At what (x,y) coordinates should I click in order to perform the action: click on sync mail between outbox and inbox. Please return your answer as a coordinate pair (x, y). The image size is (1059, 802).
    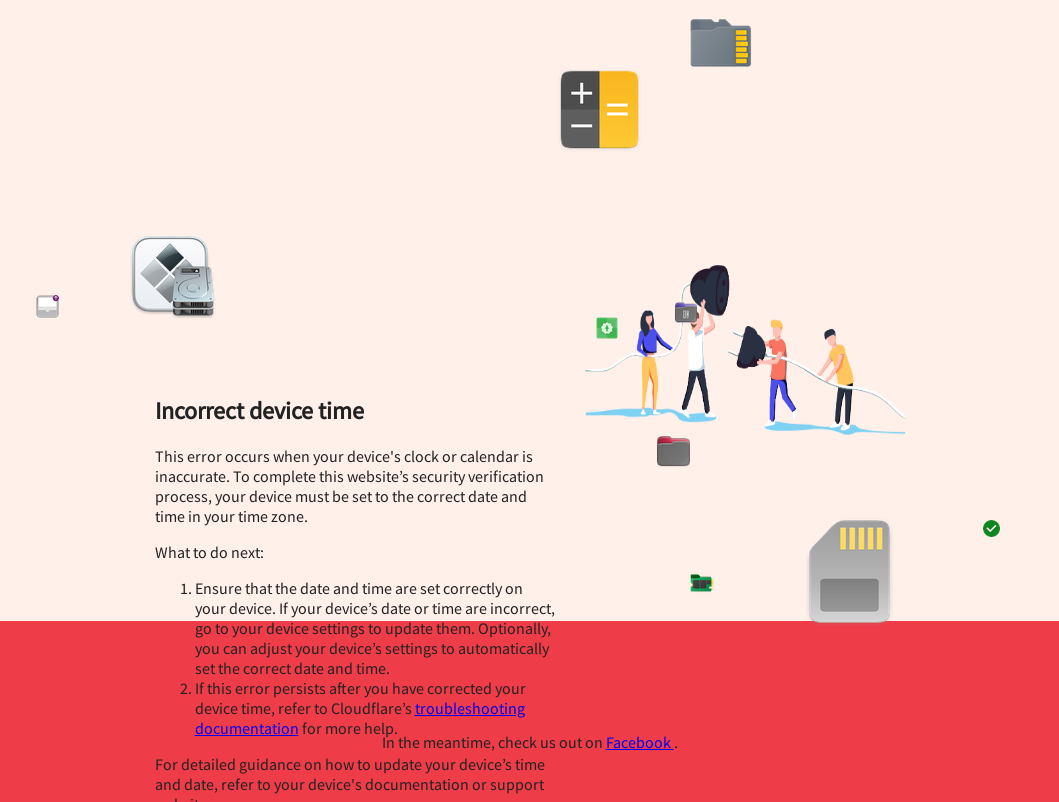
    Looking at the image, I should click on (47, 306).